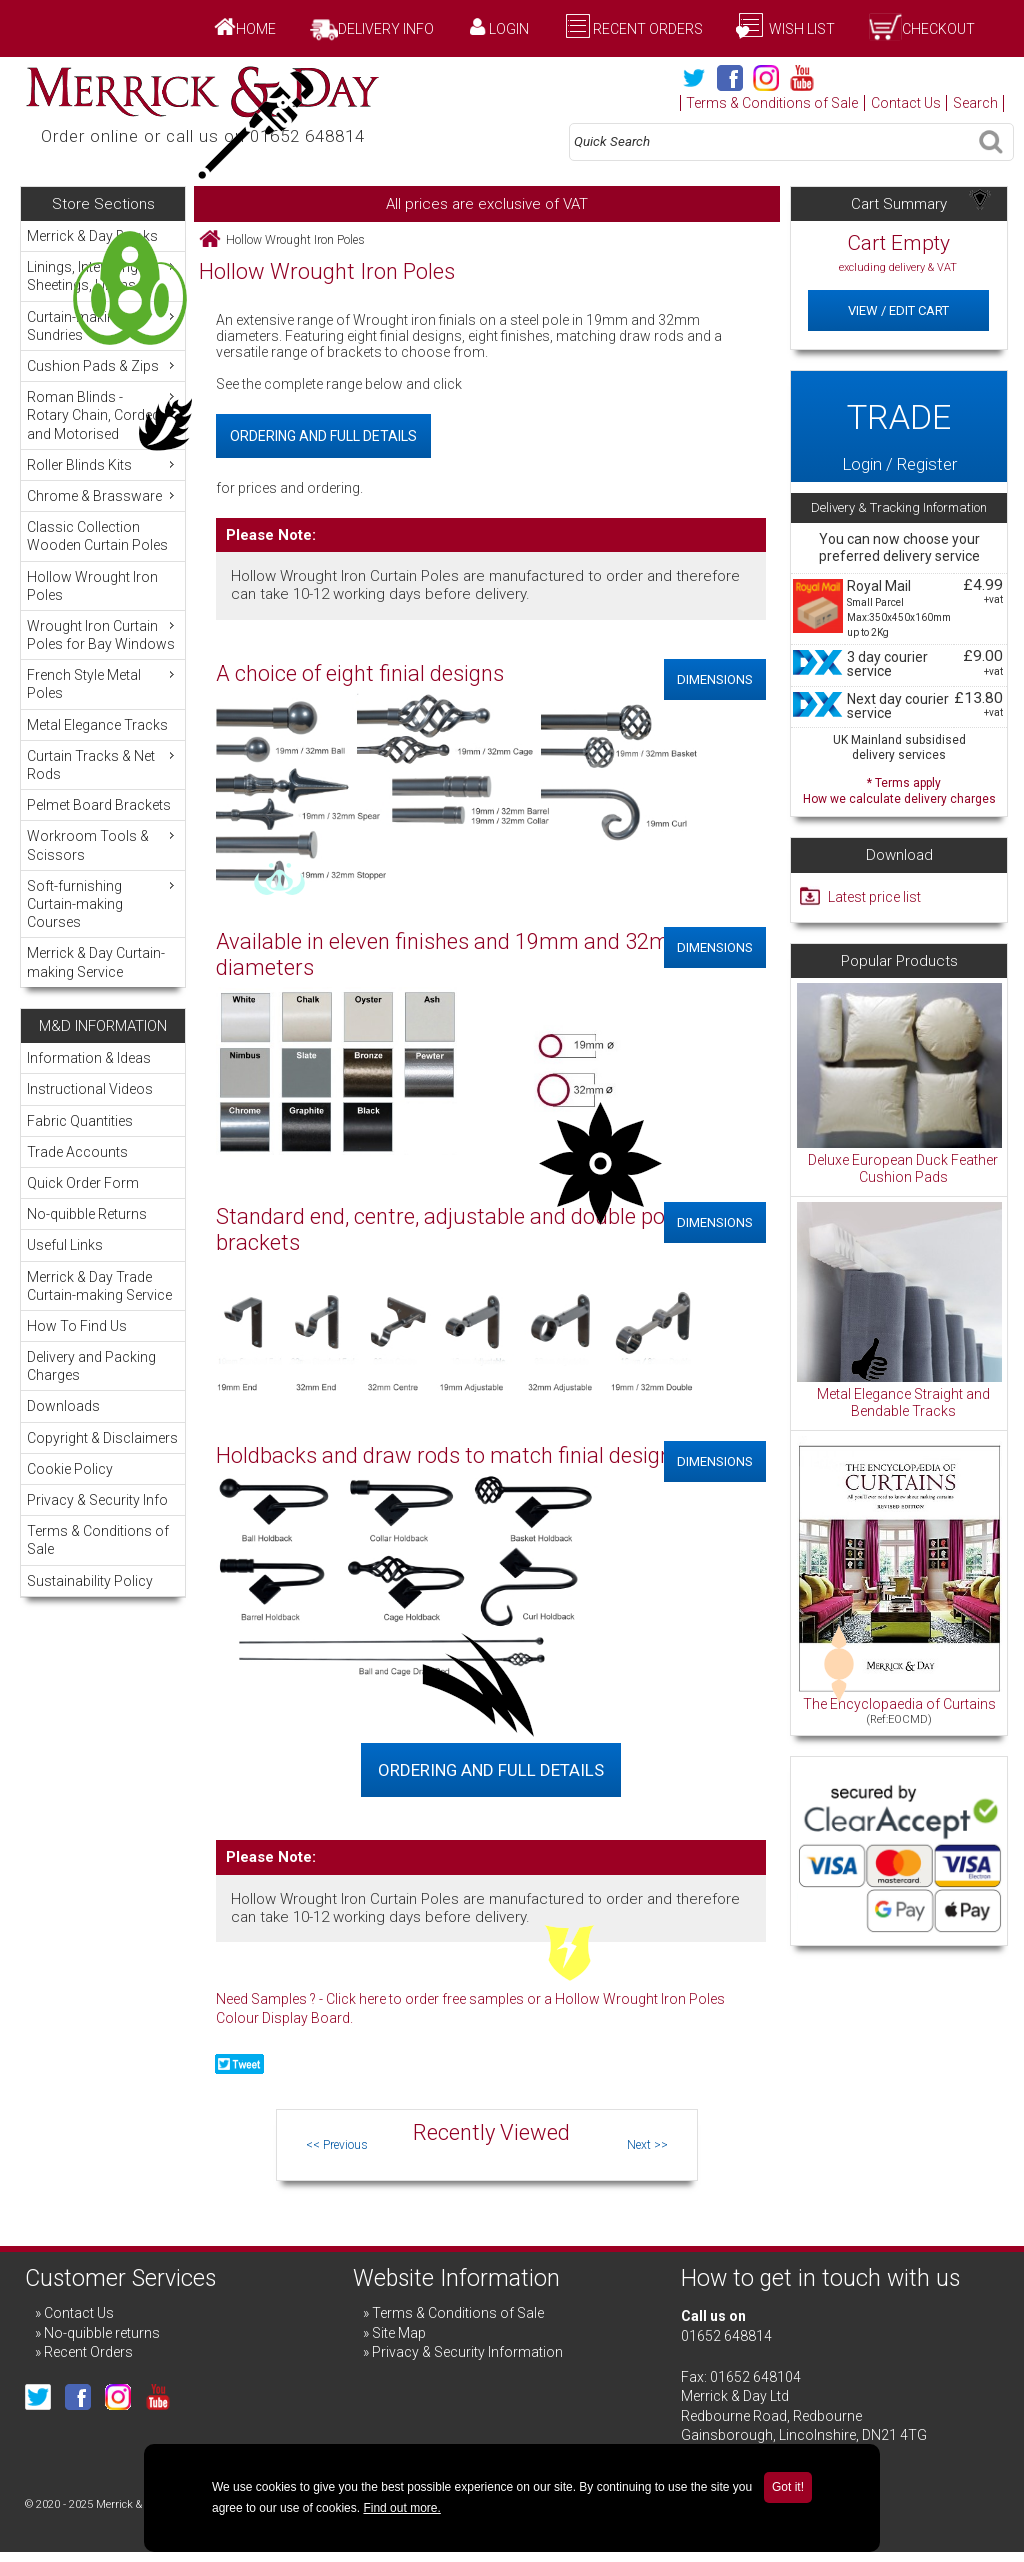  What do you see at coordinates (279, 877) in the screenshot?
I see `select boar or wild pig character class` at bounding box center [279, 877].